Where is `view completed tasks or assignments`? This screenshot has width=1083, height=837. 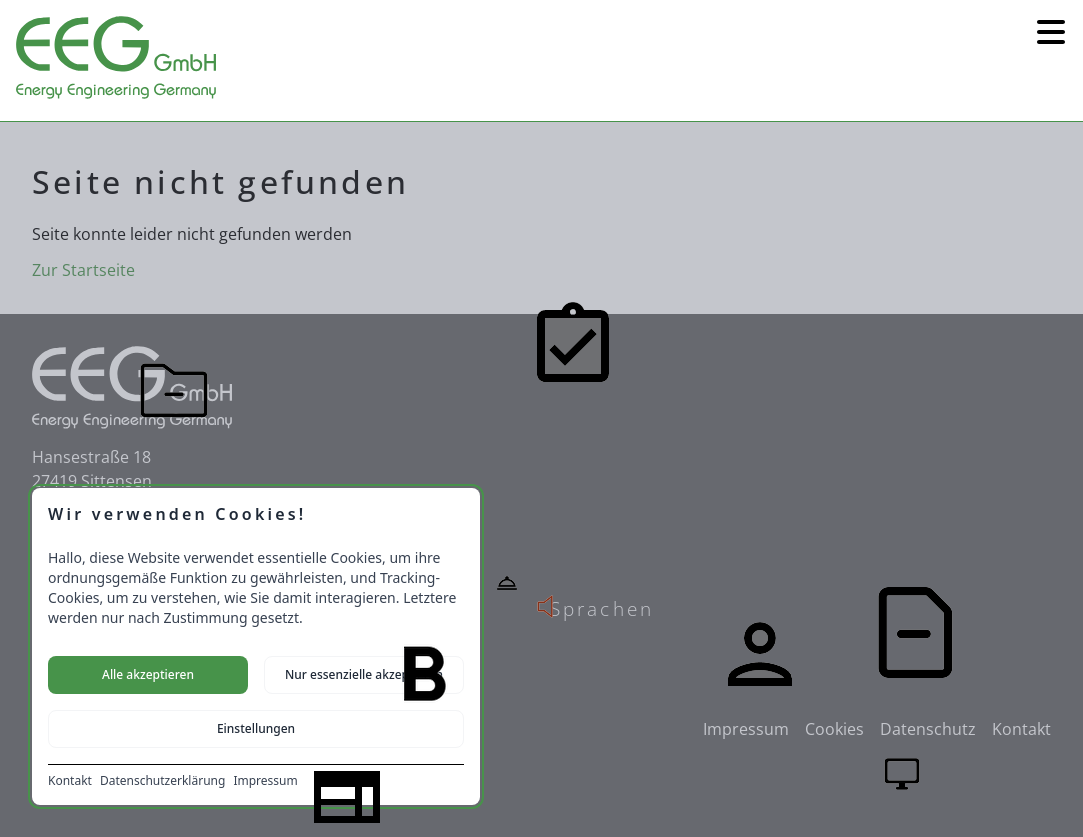
view completed tasks or assignments is located at coordinates (573, 346).